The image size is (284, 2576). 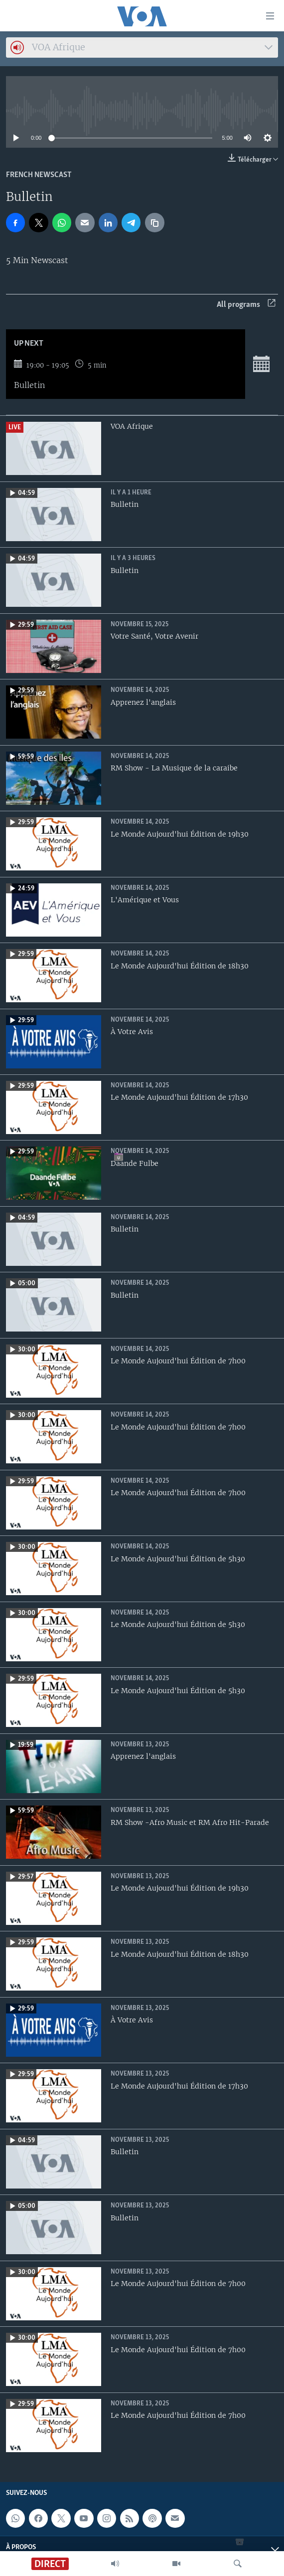 What do you see at coordinates (119, 1157) in the screenshot?
I see `open dropbox synced folder` at bounding box center [119, 1157].